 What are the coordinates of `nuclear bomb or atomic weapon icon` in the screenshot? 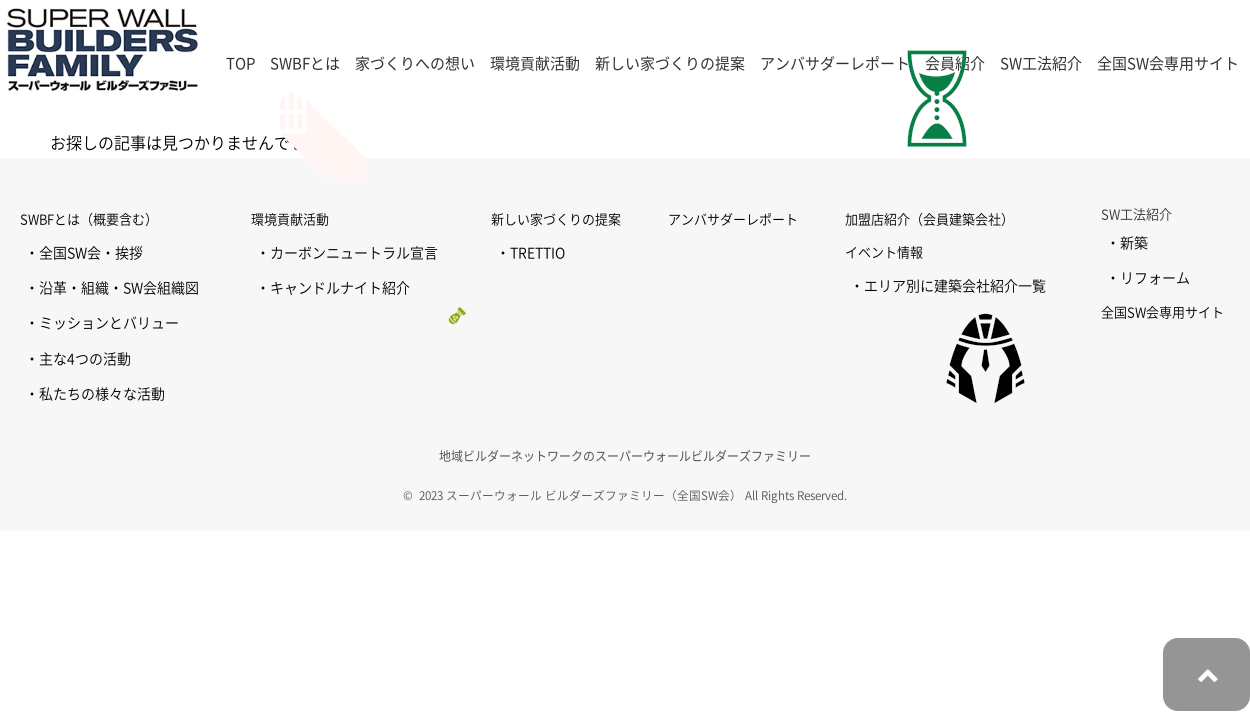 It's located at (457, 315).